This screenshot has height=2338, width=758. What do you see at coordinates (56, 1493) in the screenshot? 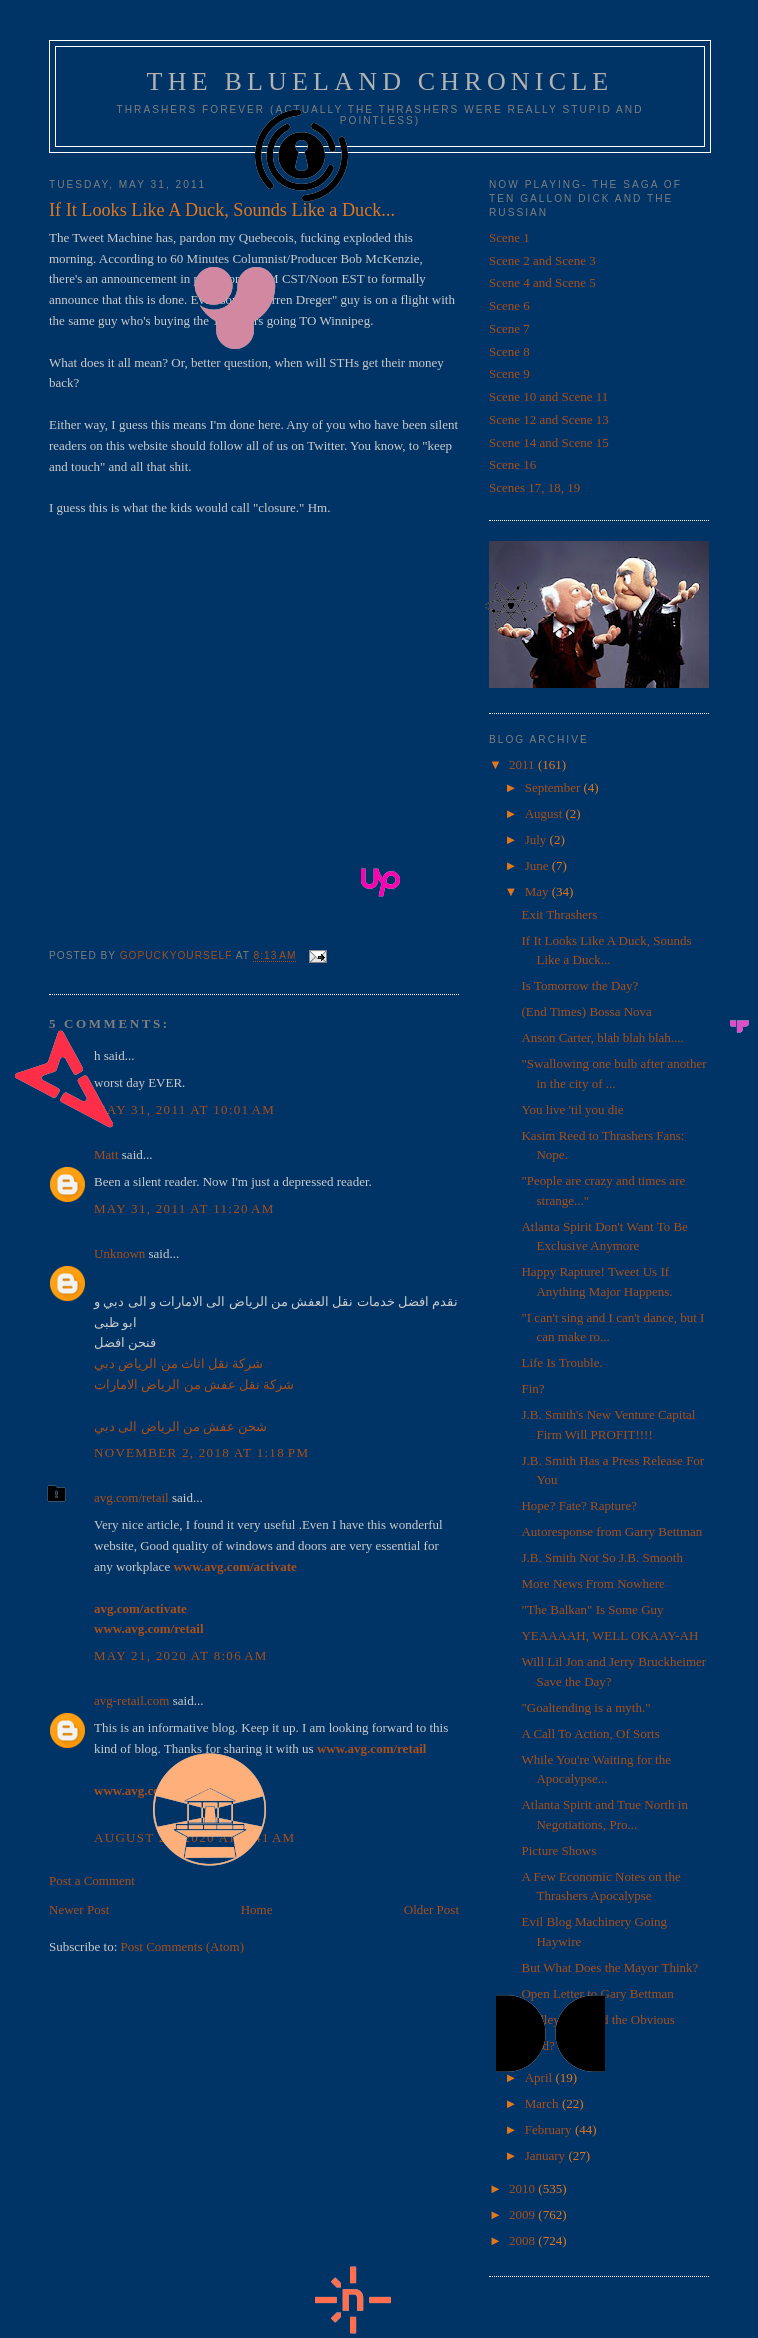
I see `folder contains items that need attention` at bounding box center [56, 1493].